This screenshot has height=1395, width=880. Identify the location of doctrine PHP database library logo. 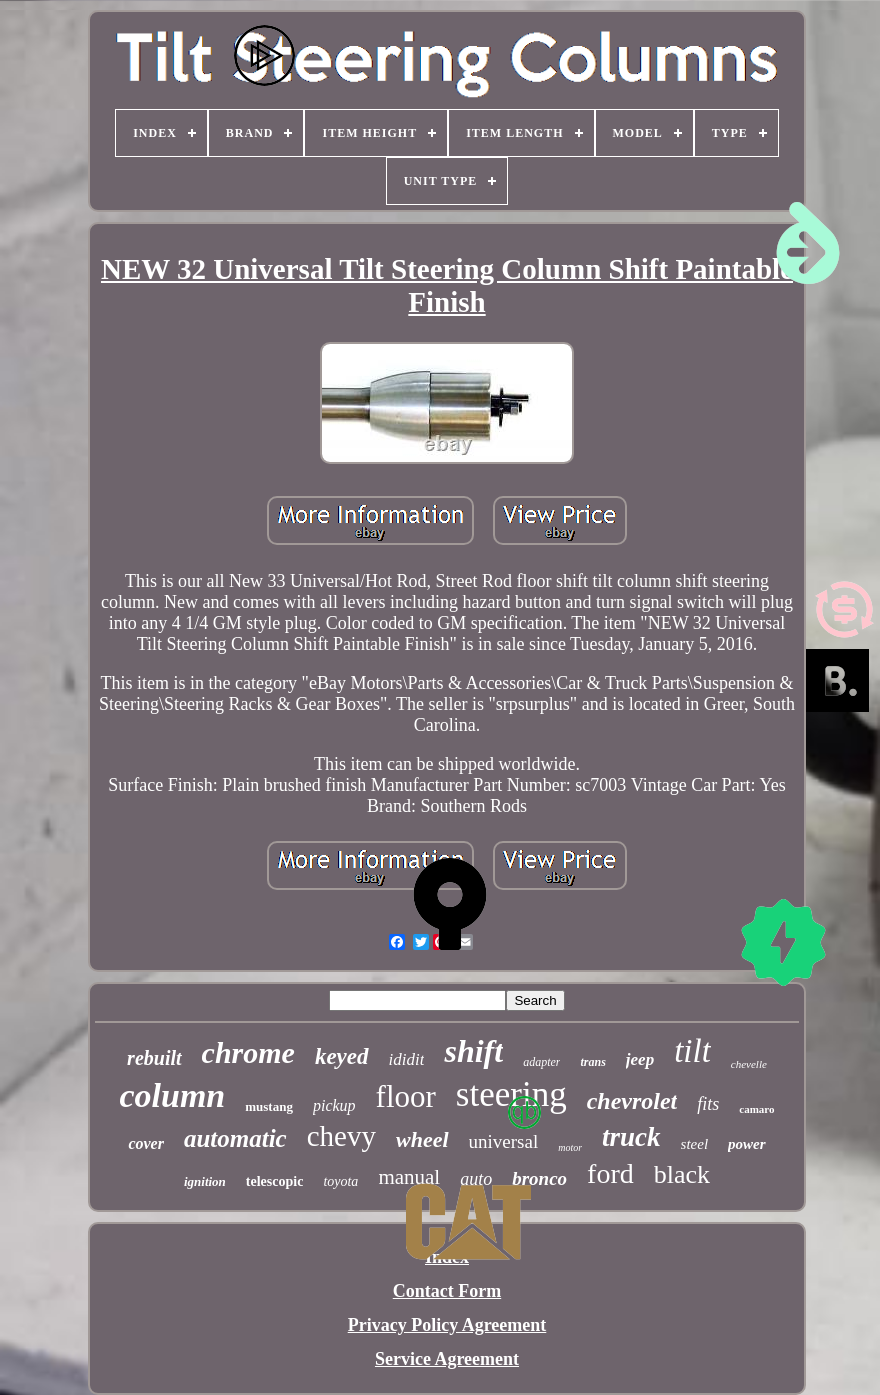
(808, 243).